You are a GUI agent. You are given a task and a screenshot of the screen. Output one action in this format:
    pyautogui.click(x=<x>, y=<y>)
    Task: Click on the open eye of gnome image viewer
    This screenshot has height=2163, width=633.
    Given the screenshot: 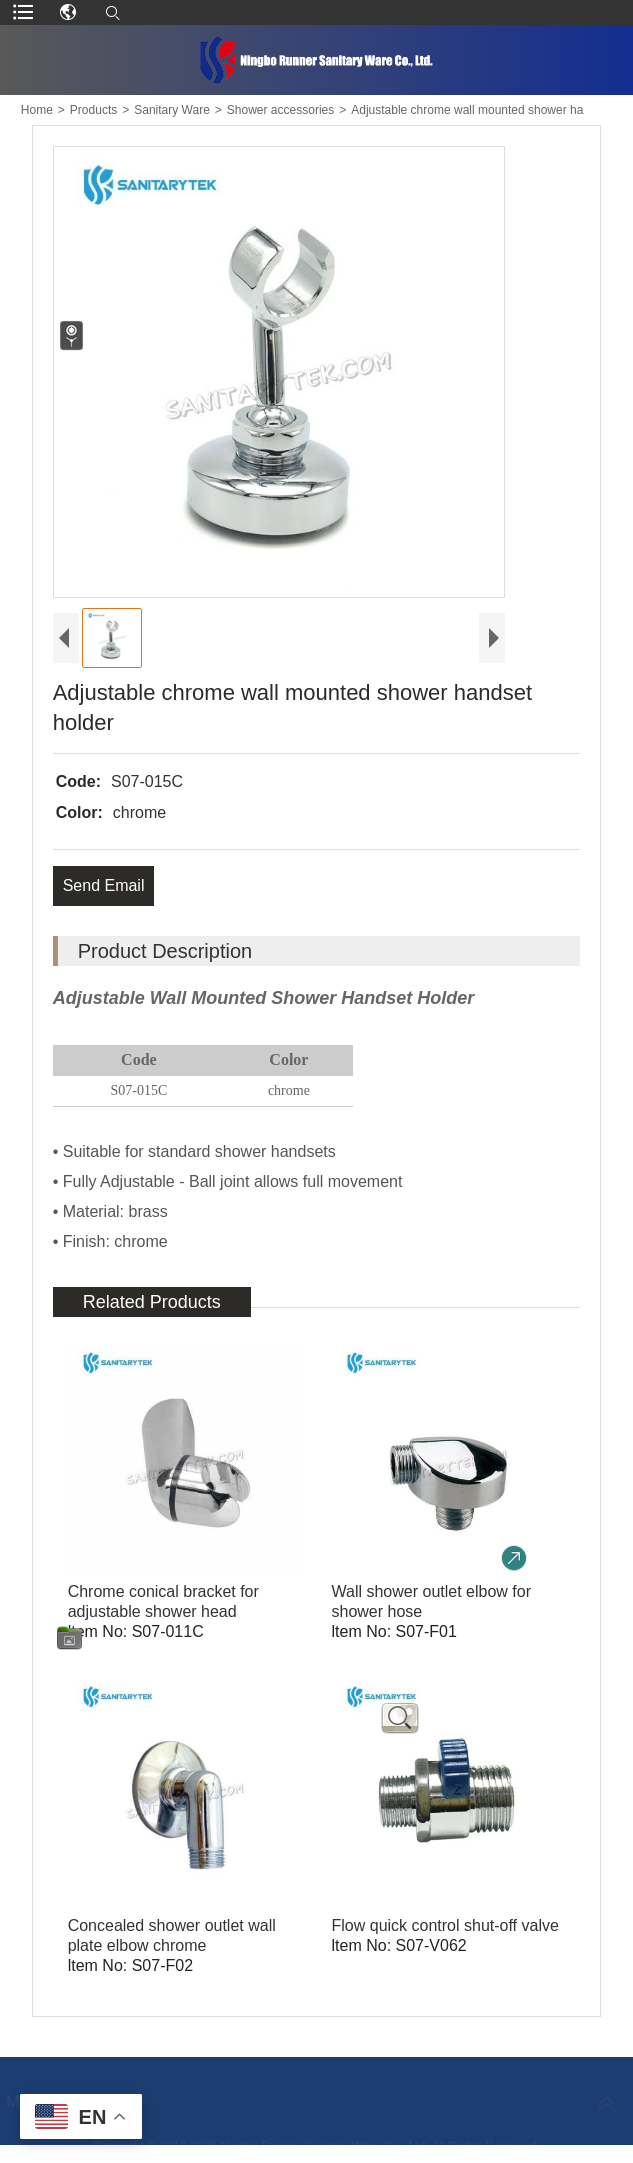 What is the action you would take?
    pyautogui.click(x=400, y=1718)
    